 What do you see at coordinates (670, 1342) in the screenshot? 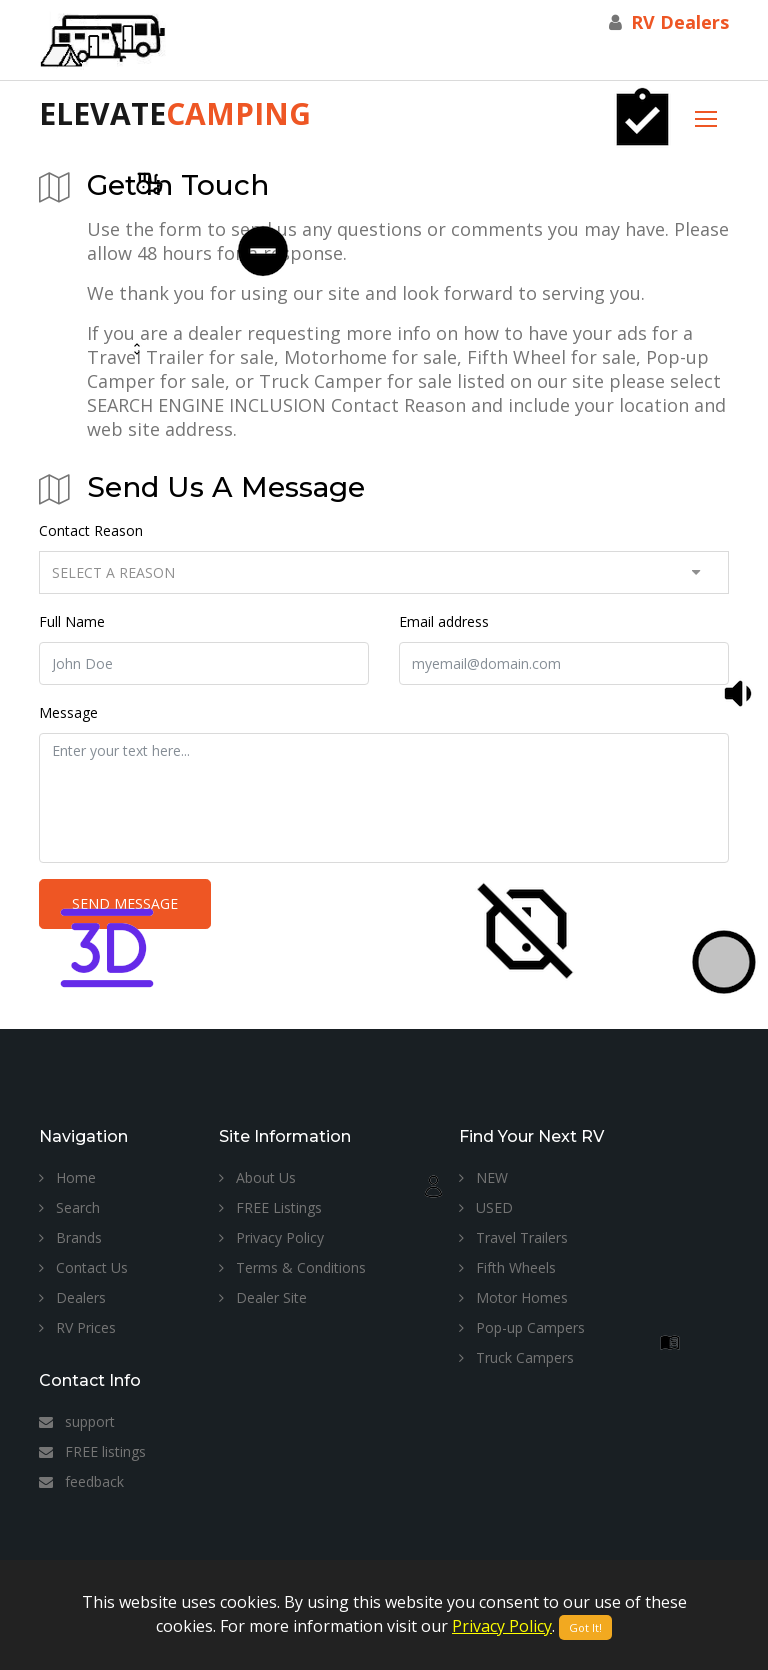
I see `open menu or navigation guide` at bounding box center [670, 1342].